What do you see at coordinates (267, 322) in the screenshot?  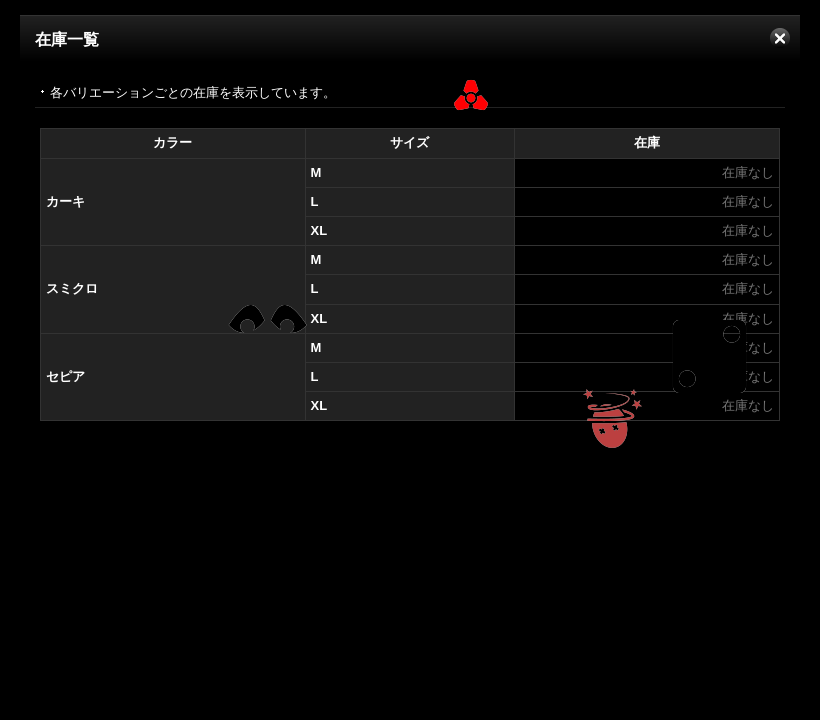 I see `indicates a worried or anxious state` at bounding box center [267, 322].